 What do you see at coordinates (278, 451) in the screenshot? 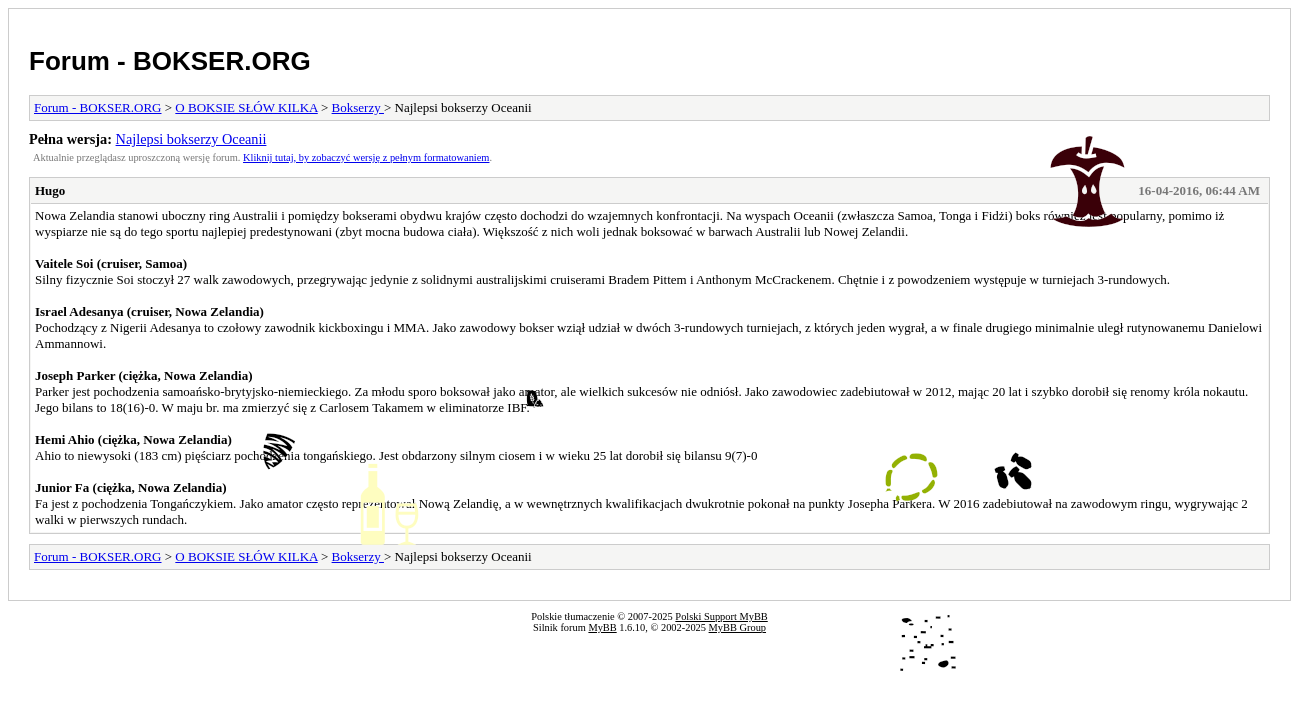
I see `equip zebra-patterned shield armor` at bounding box center [278, 451].